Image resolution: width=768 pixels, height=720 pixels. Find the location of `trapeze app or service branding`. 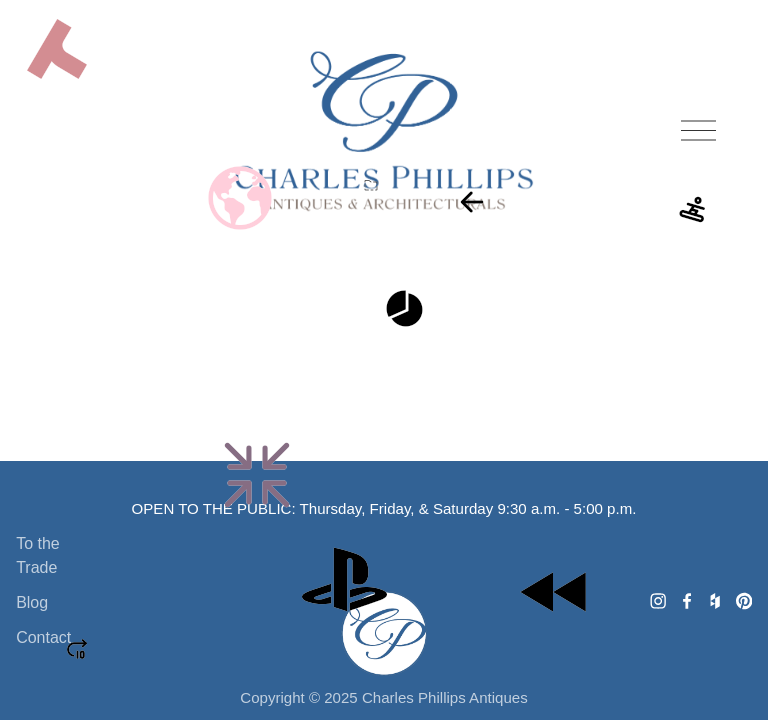

trapeze app or service branding is located at coordinates (57, 49).